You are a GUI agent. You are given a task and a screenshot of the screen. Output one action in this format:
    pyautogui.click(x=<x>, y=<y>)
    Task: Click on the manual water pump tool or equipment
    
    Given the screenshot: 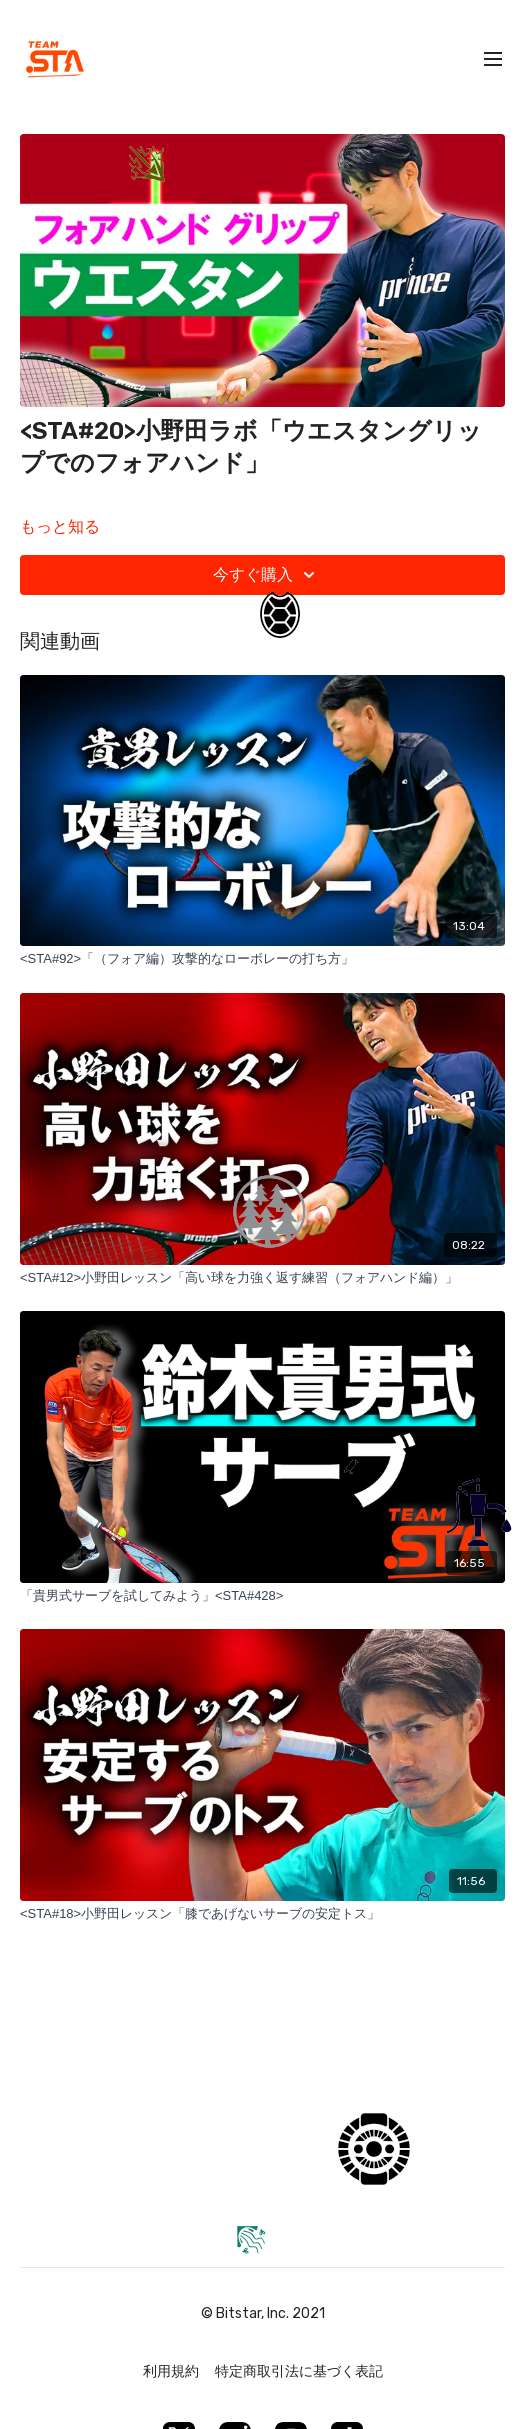 What is the action you would take?
    pyautogui.click(x=478, y=1512)
    